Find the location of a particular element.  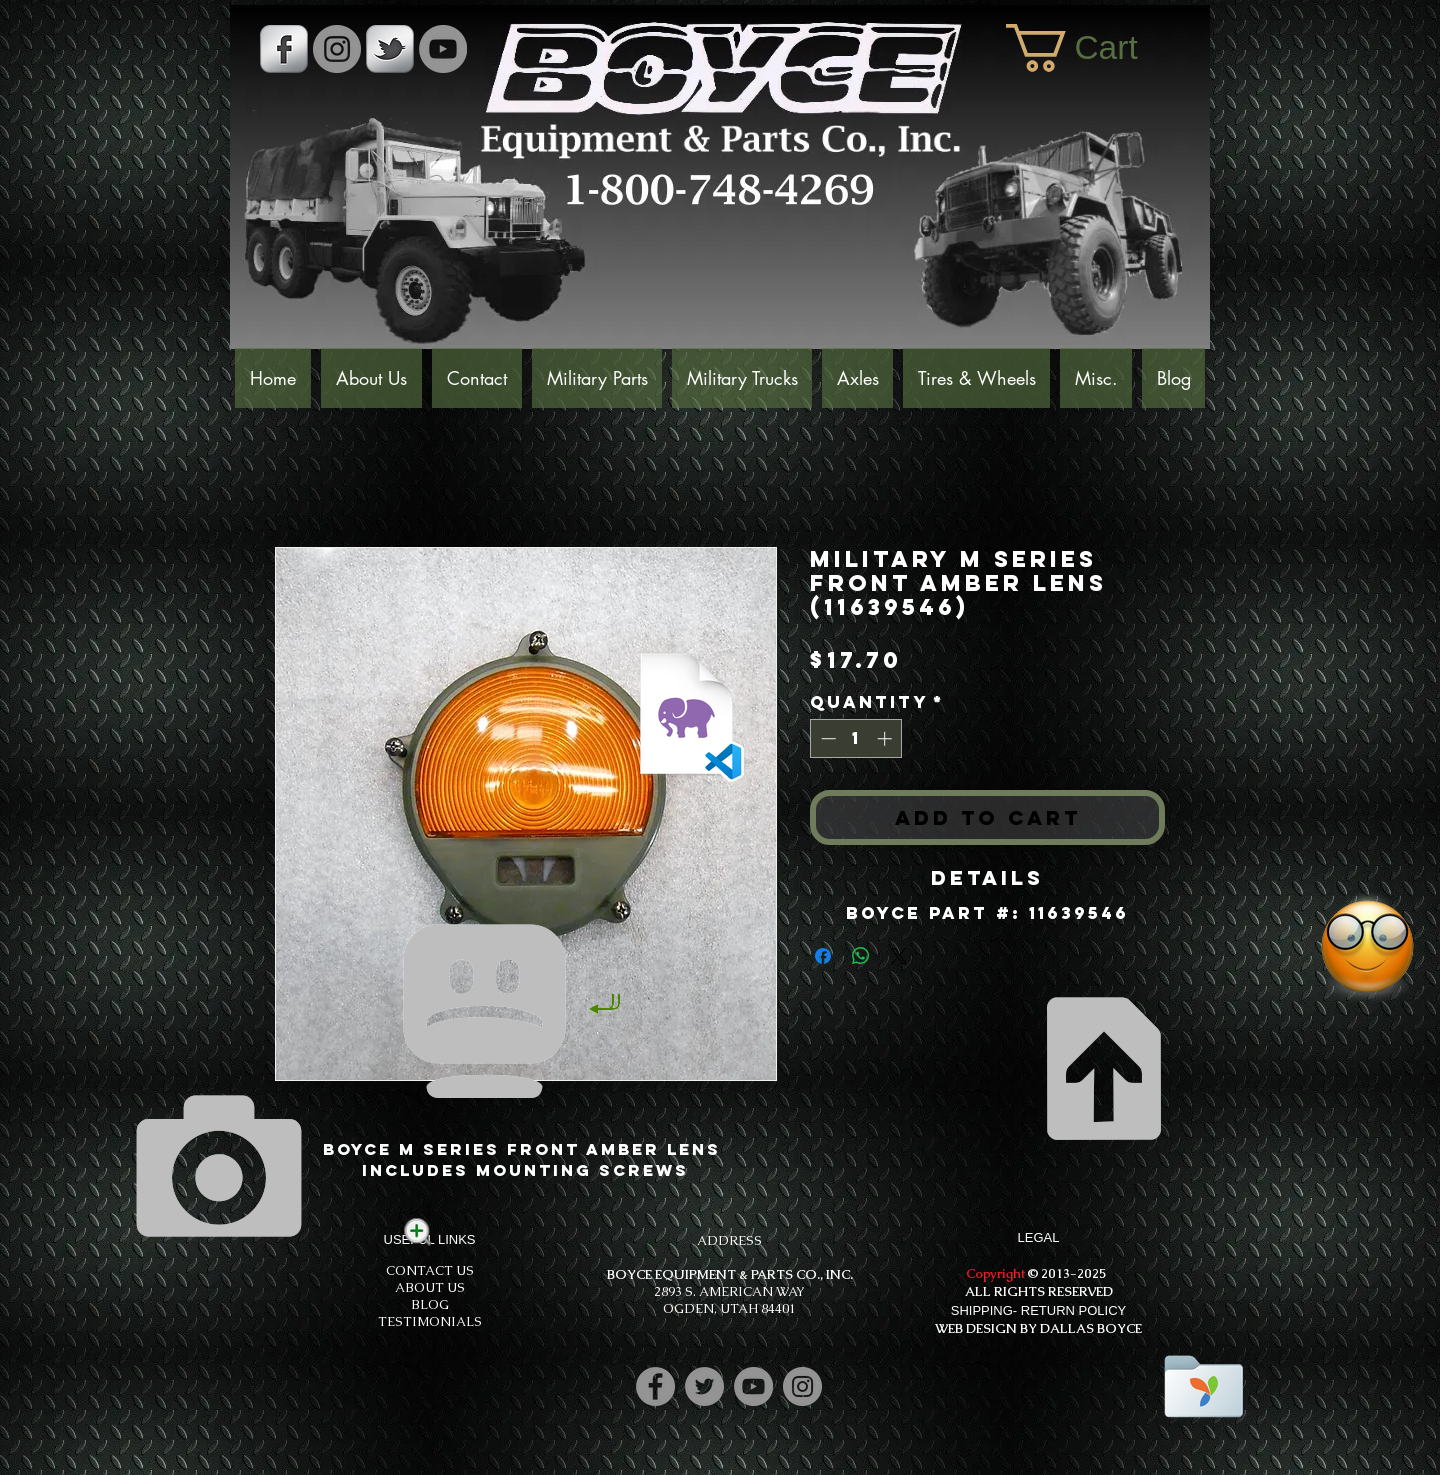

reply to all recipients of an email is located at coordinates (604, 1002).